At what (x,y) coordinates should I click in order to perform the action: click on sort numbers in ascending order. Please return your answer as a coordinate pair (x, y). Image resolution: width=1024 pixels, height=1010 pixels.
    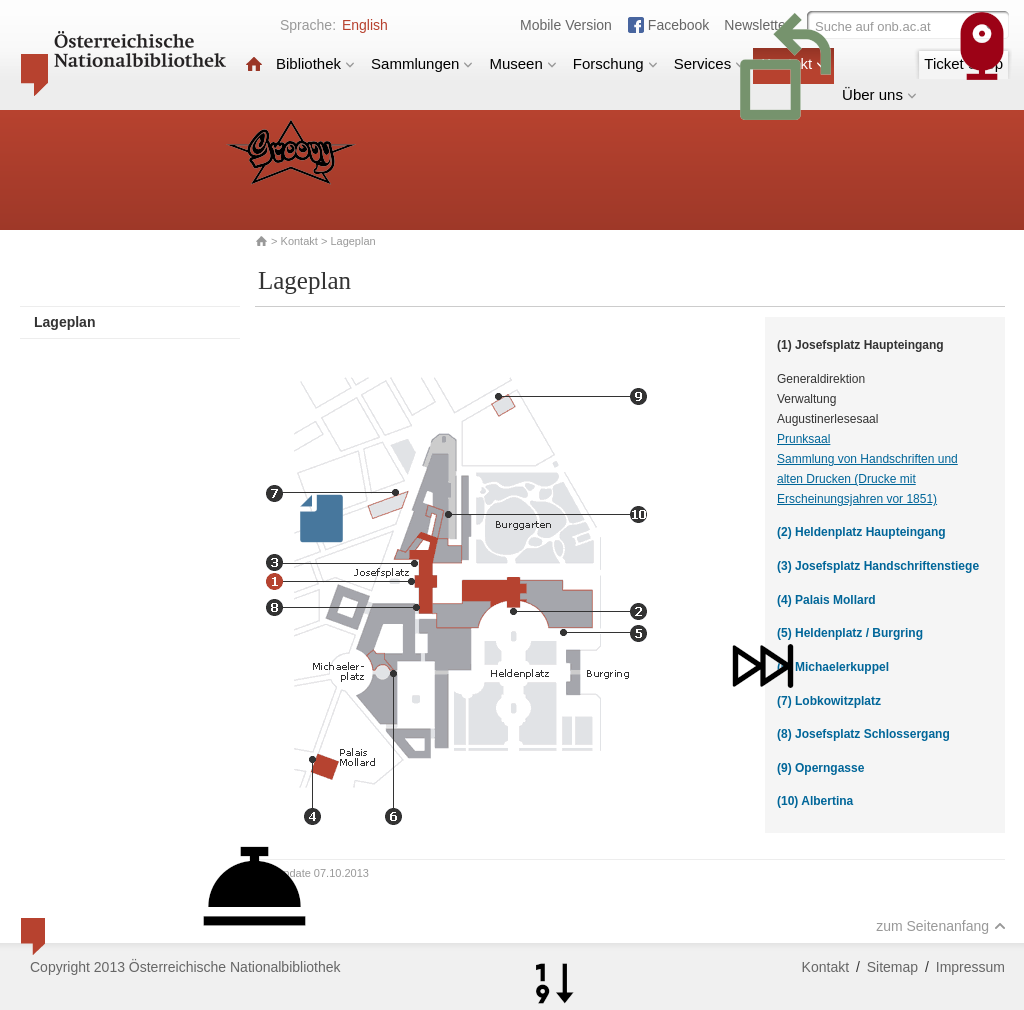
    Looking at the image, I should click on (551, 983).